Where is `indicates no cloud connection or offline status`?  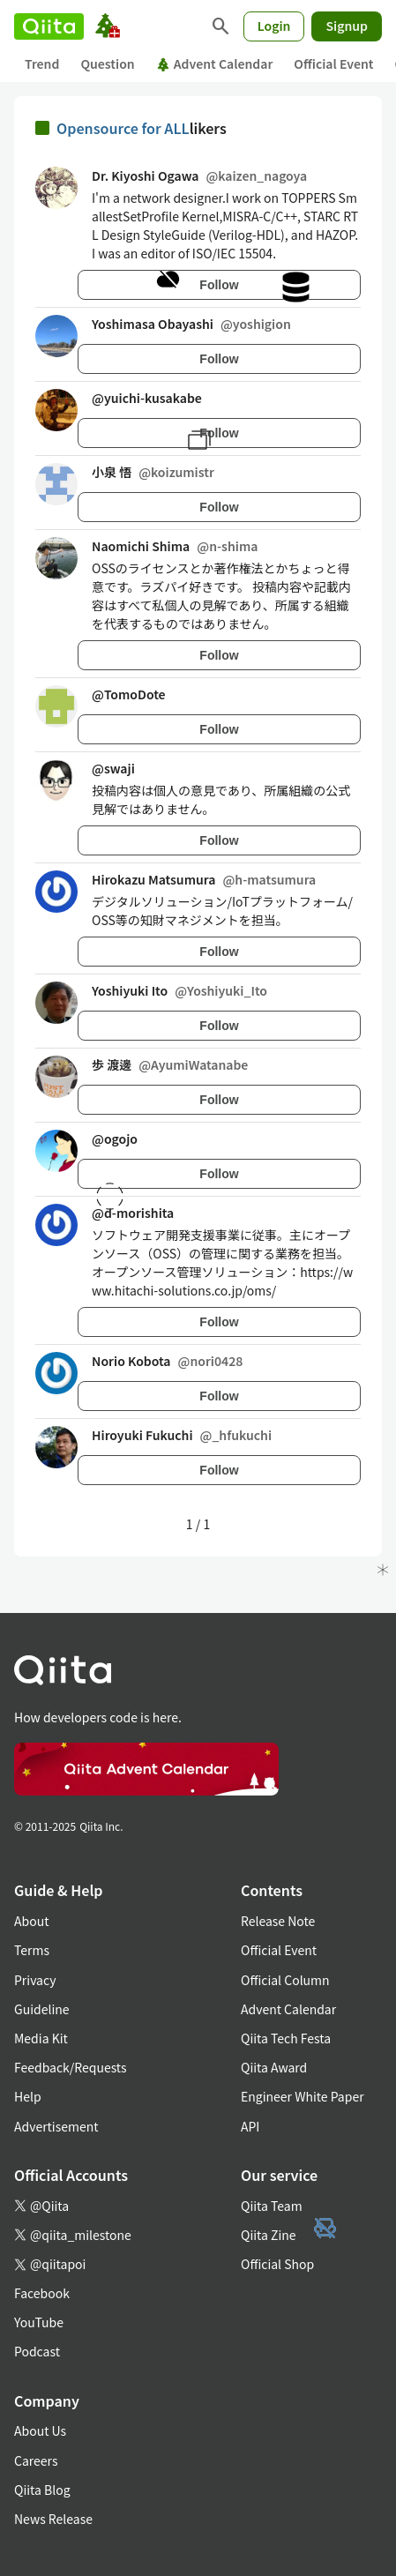 indicates no cloud connection or offline status is located at coordinates (168, 279).